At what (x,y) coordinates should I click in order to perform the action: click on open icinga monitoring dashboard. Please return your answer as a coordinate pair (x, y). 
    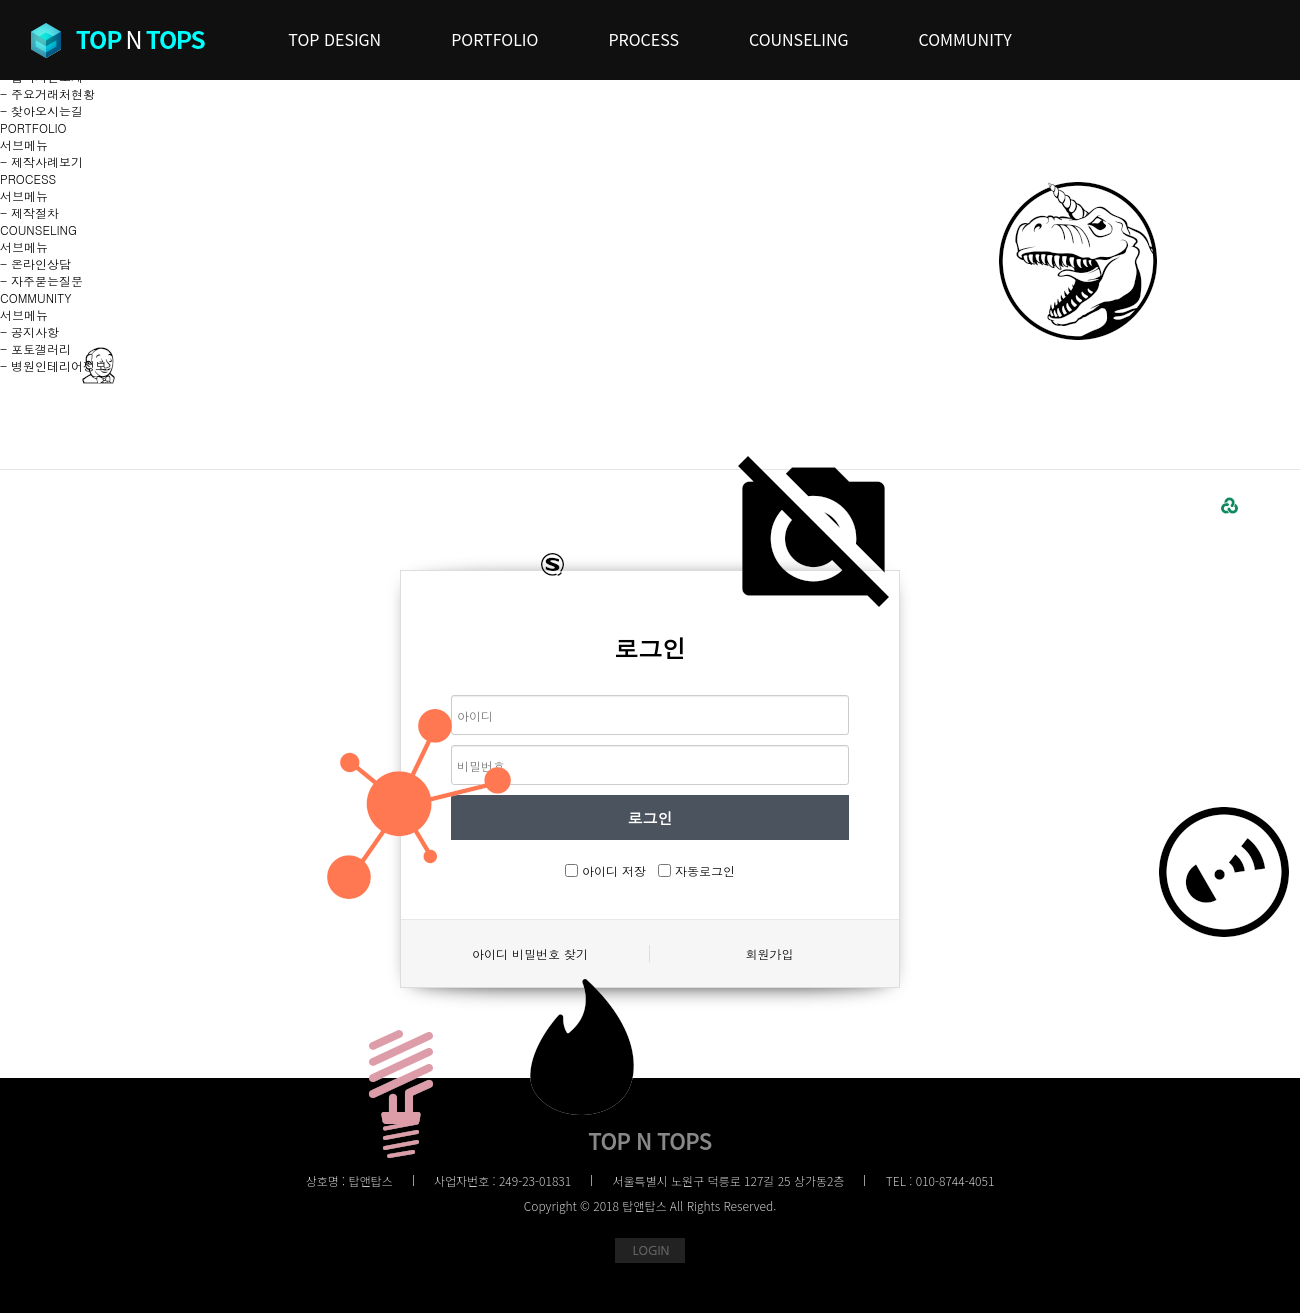
    Looking at the image, I should click on (419, 804).